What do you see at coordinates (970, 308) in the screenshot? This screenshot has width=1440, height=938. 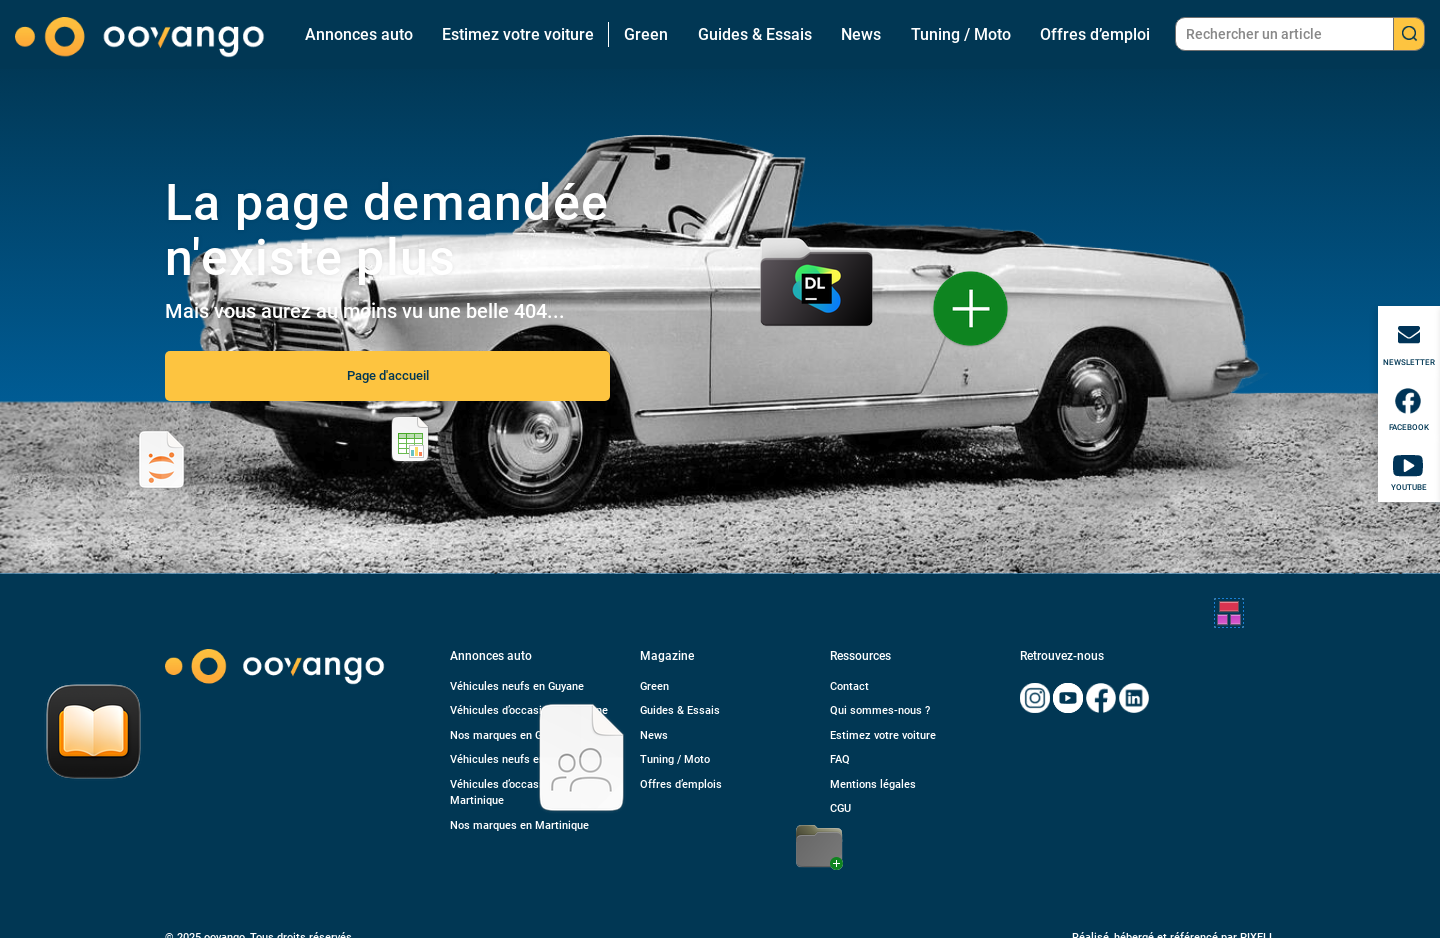 I see `add a new item to a list` at bounding box center [970, 308].